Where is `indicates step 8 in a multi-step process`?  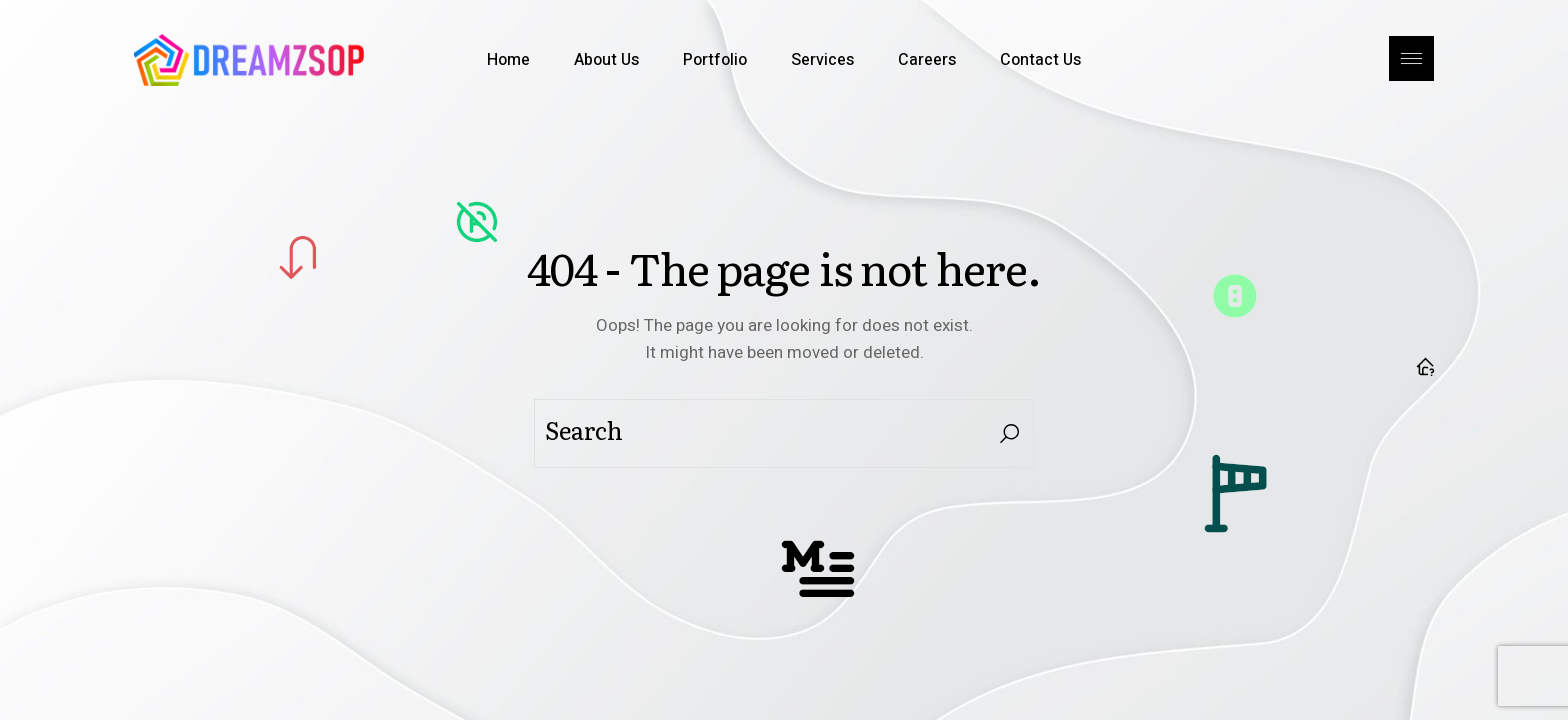 indicates step 8 in a multi-step process is located at coordinates (1235, 296).